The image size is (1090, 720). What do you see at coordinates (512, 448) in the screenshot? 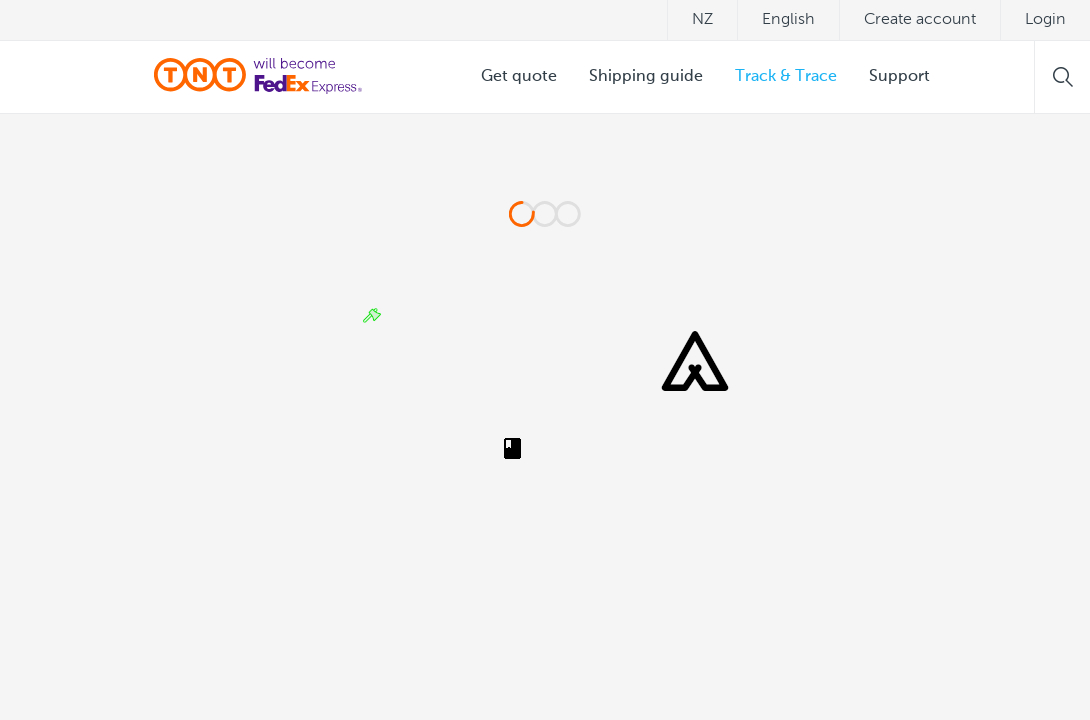
I see `open reading or ebook library` at bounding box center [512, 448].